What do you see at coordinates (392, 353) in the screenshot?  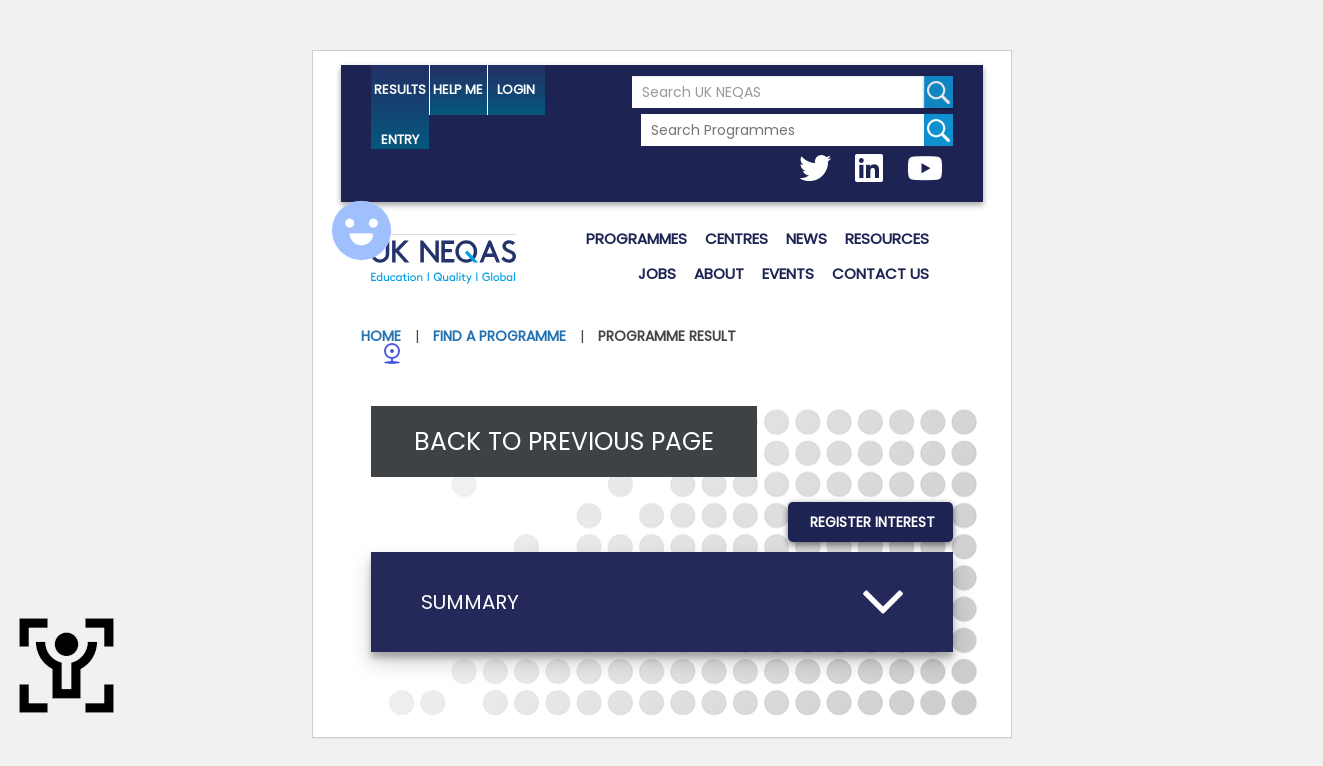 I see `set a search radius around a location` at bounding box center [392, 353].